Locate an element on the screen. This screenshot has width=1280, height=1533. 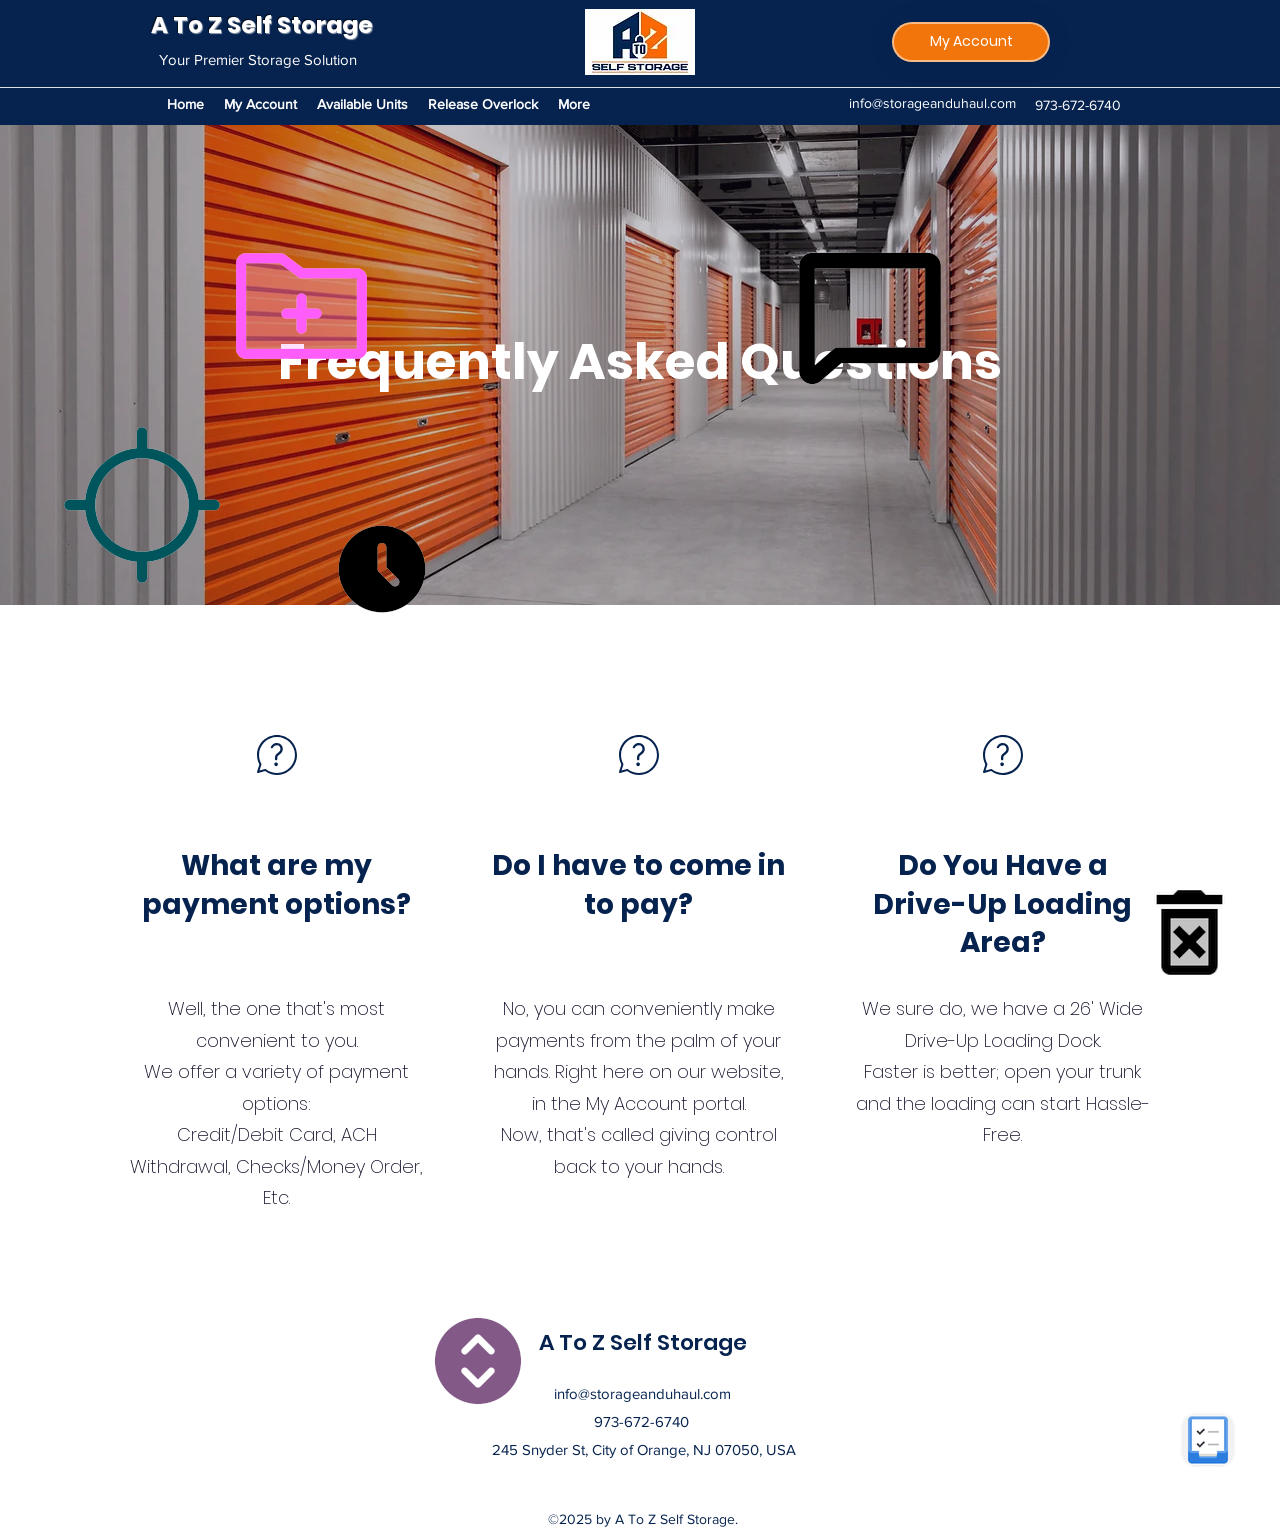
open chat or messaging is located at coordinates (870, 308).